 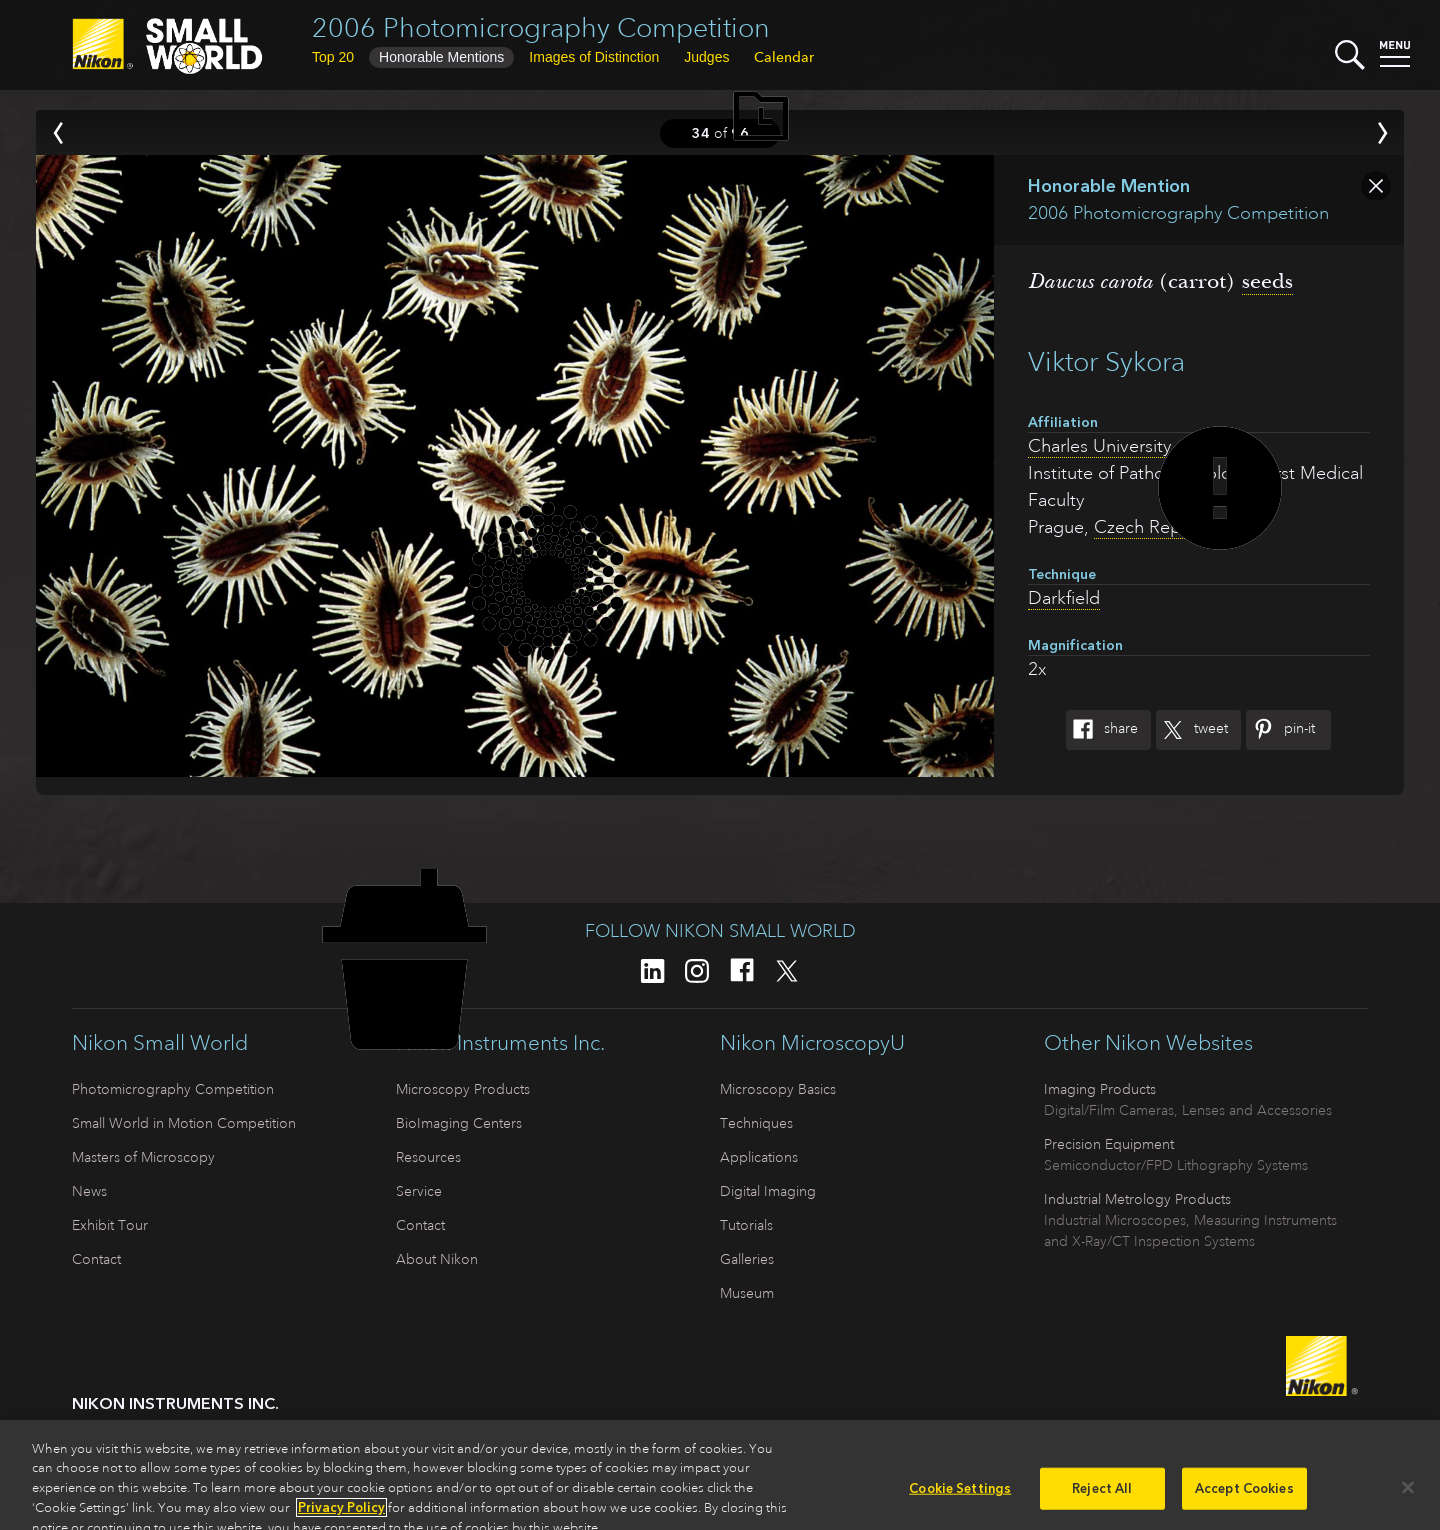 I want to click on indicates a warning or error state, so click(x=1220, y=488).